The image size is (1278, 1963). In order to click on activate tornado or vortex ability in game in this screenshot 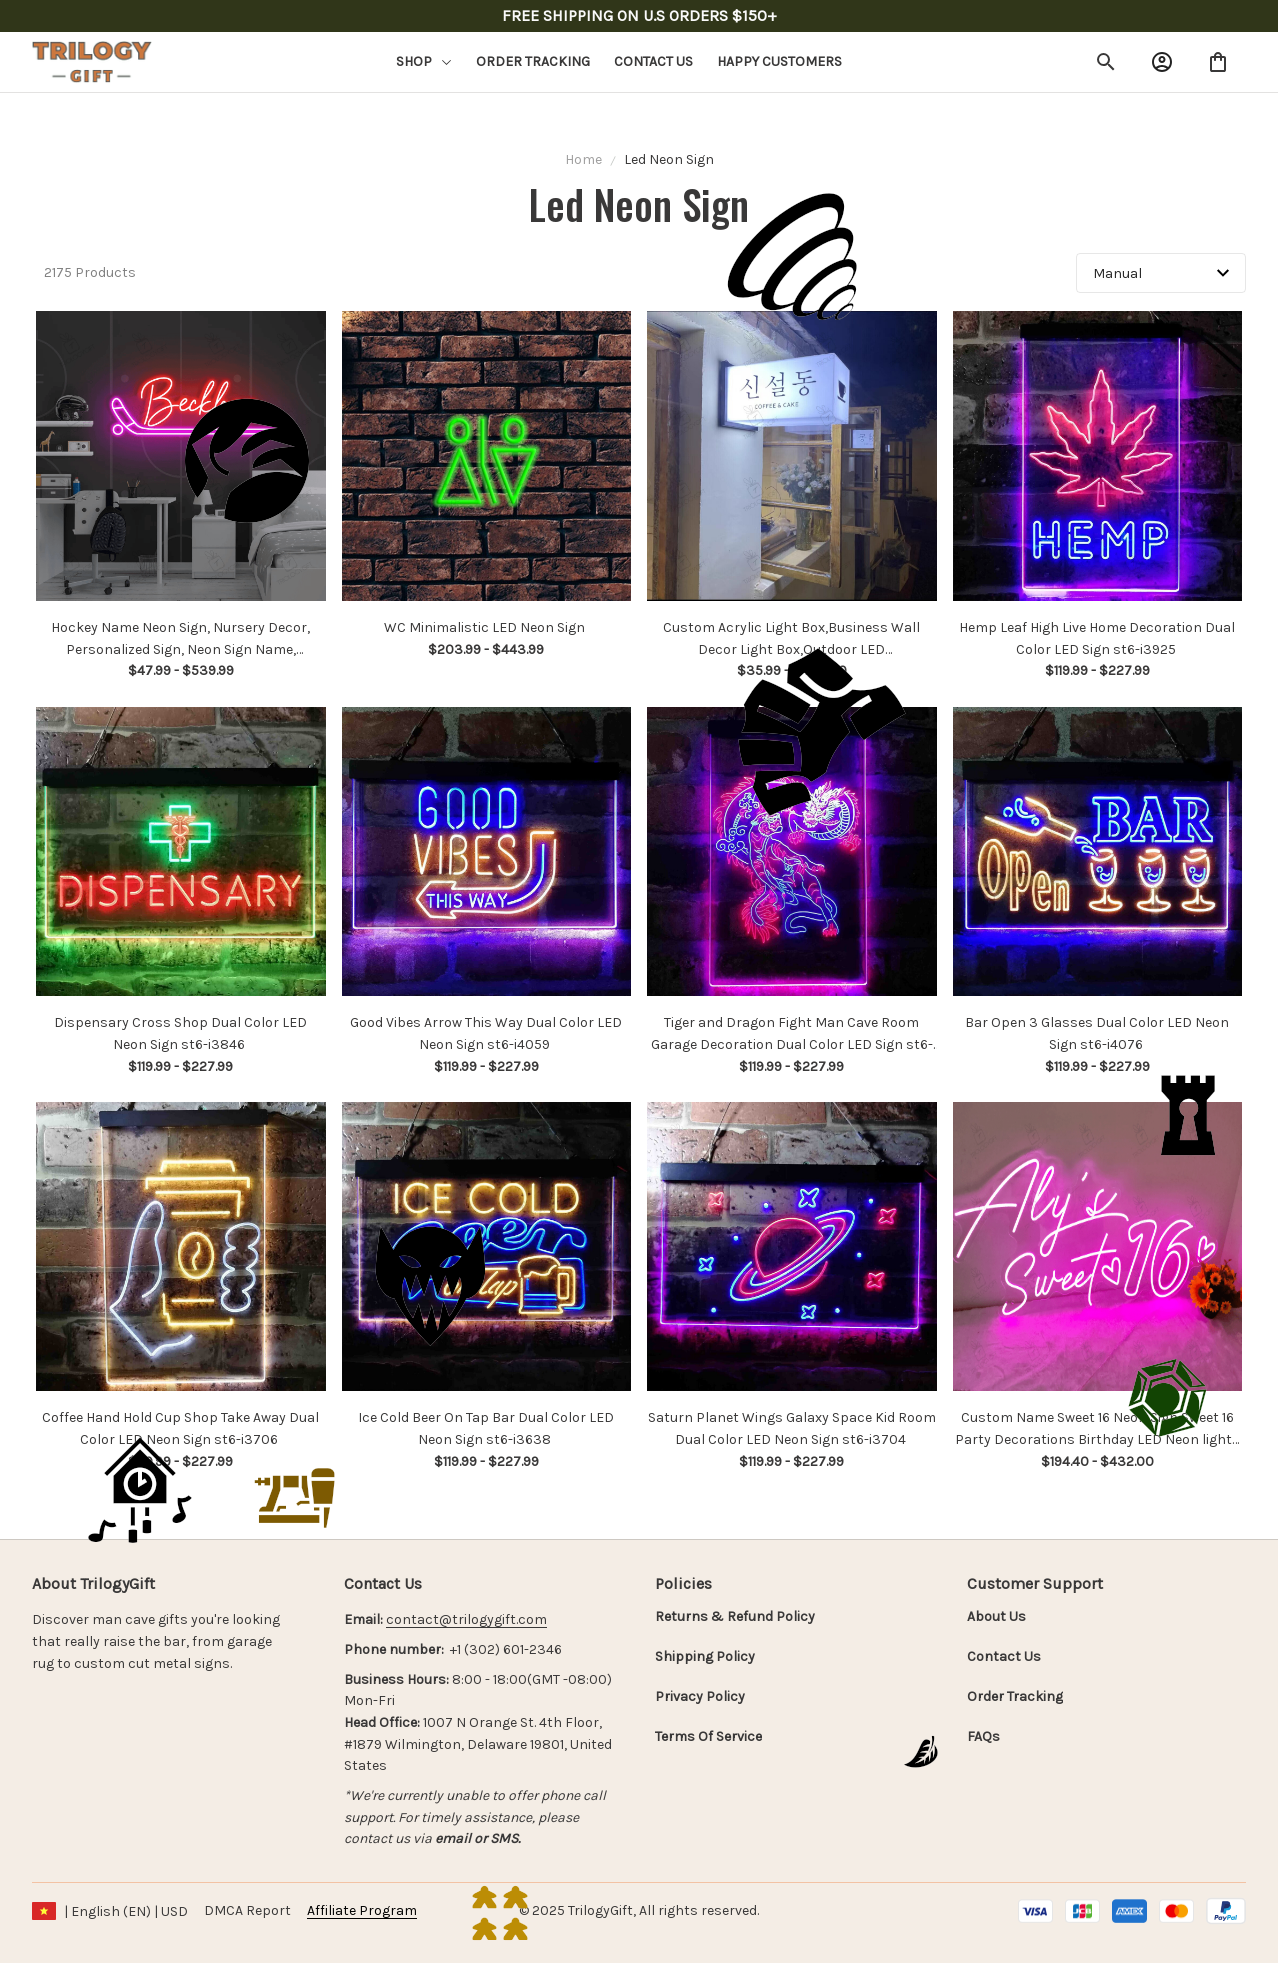, I will do `click(796, 260)`.